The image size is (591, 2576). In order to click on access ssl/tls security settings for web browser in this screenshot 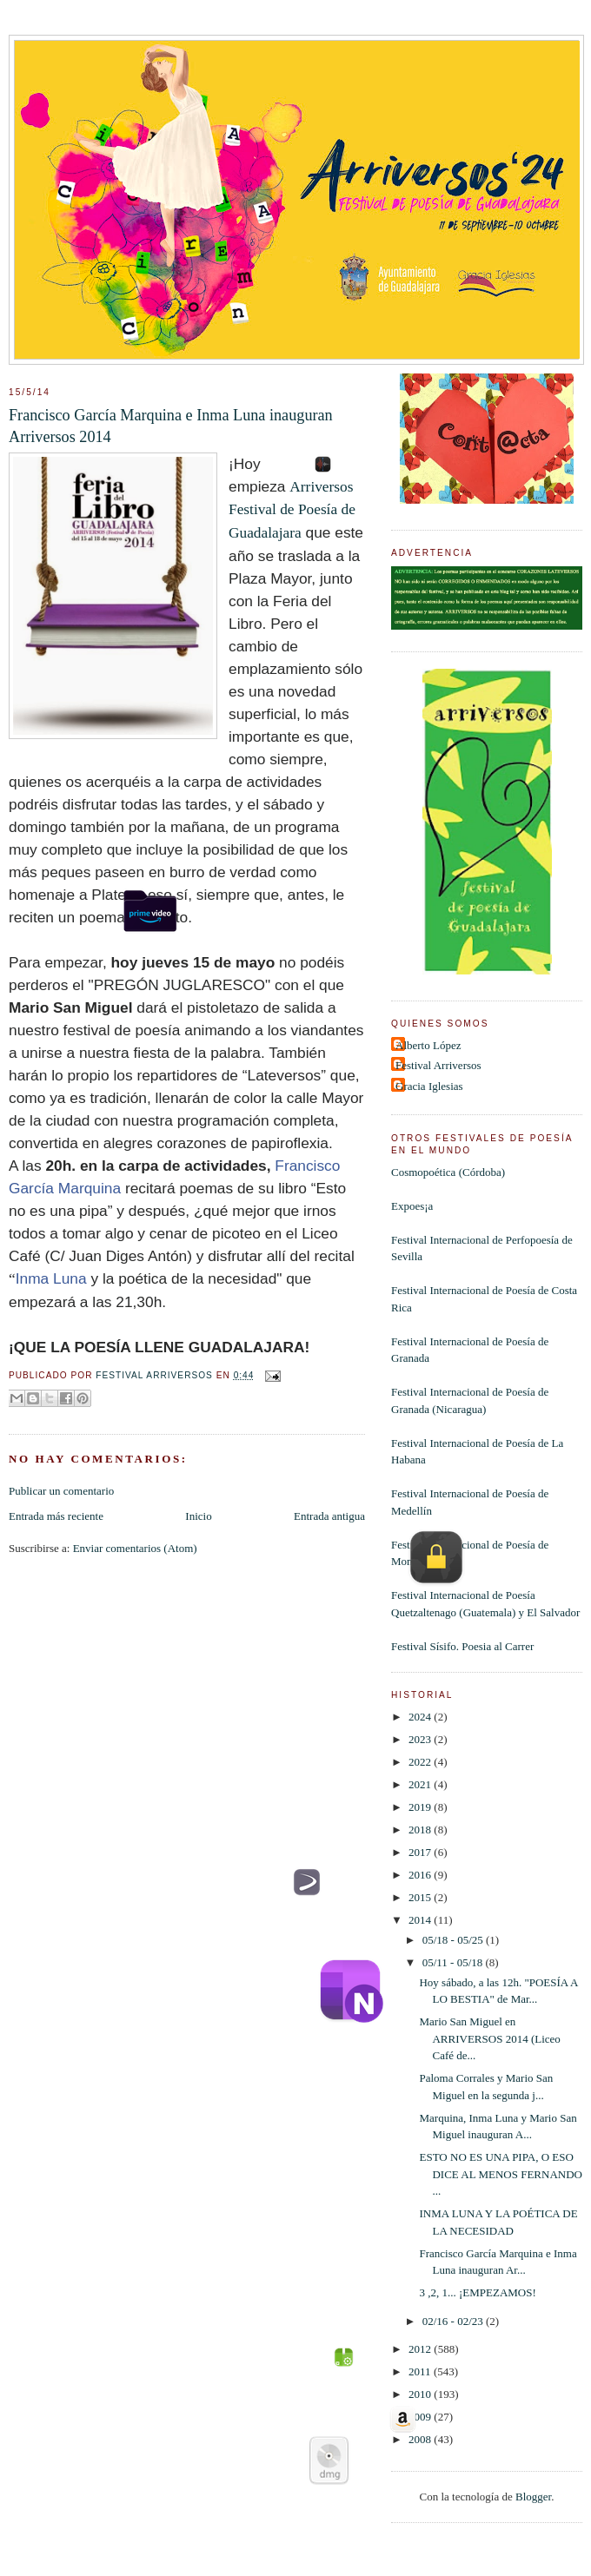, I will do `click(436, 1558)`.